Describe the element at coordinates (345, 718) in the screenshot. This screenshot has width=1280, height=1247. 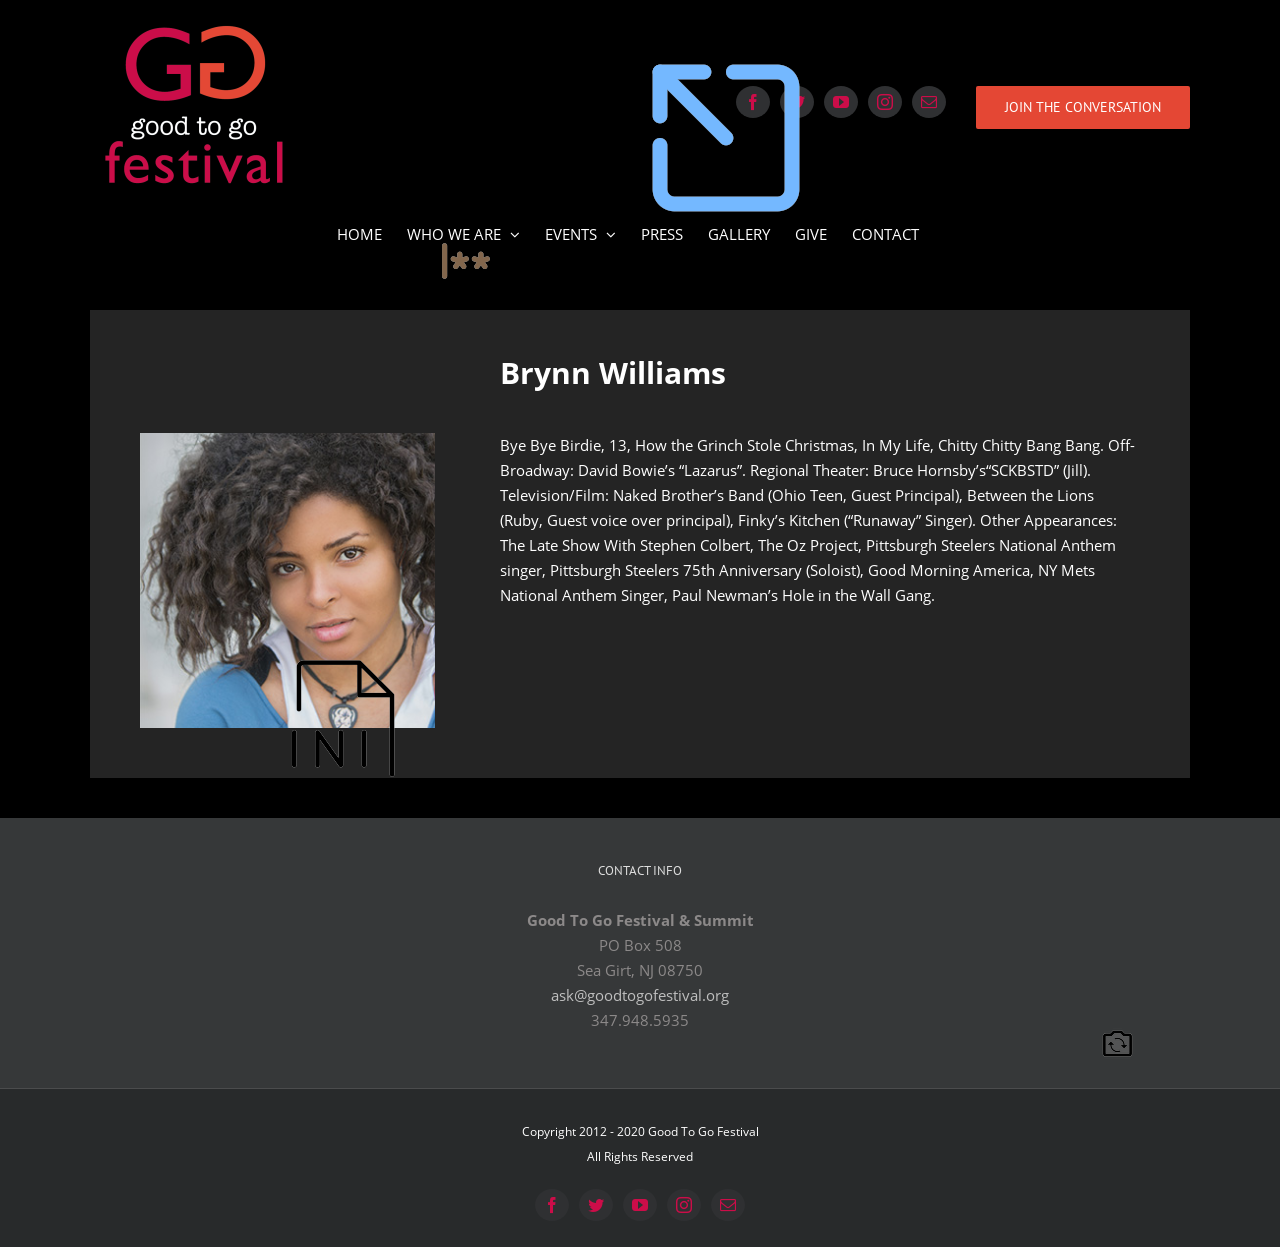
I see `view or open an INI configuration file` at that location.